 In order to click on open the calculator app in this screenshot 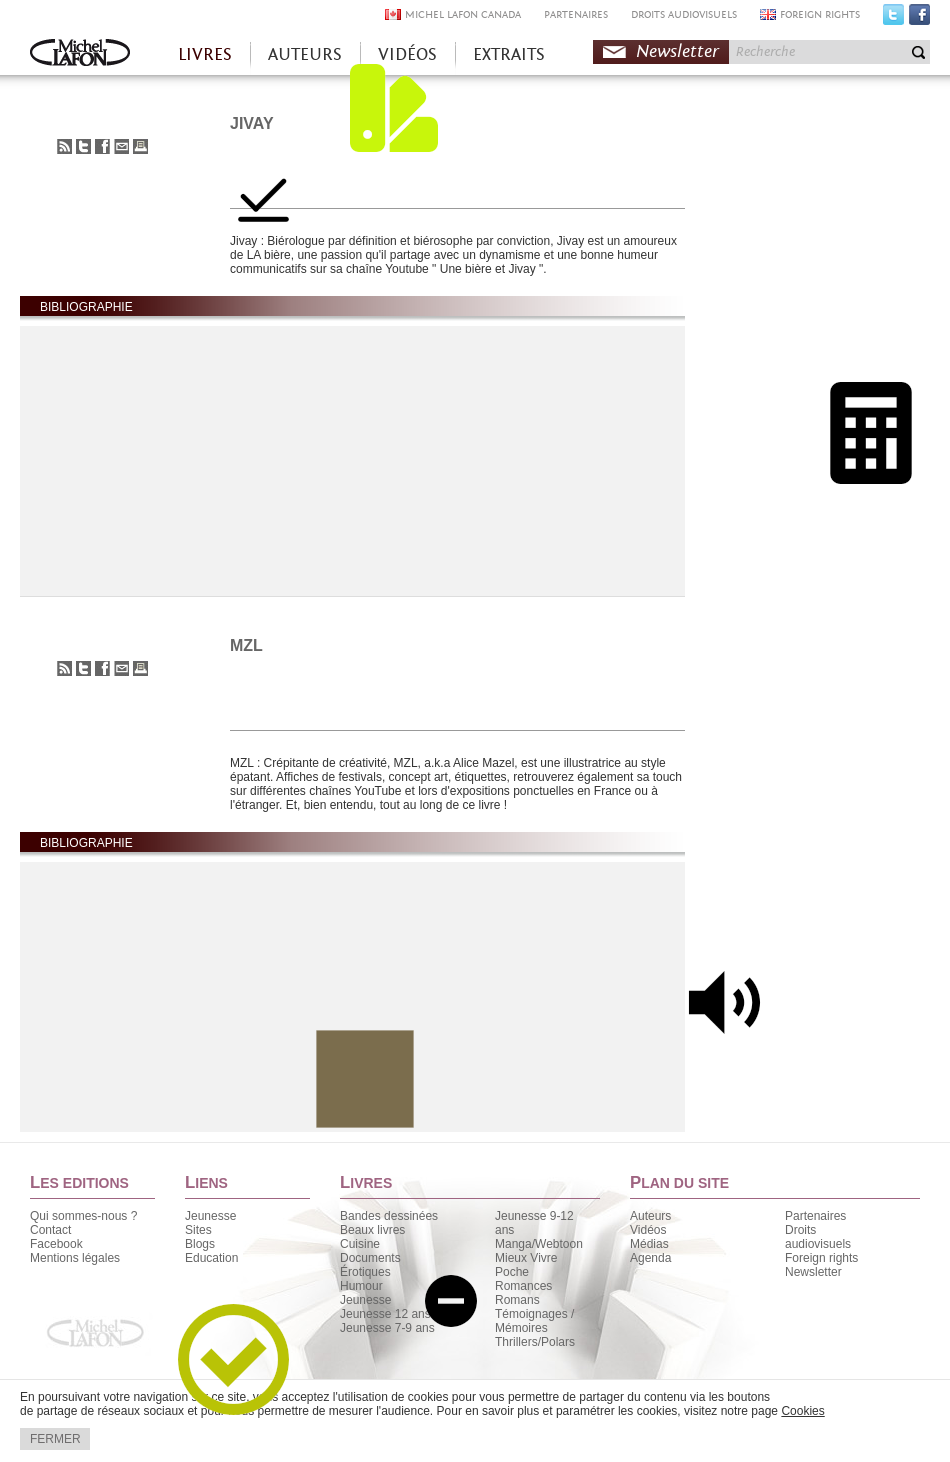, I will do `click(871, 433)`.